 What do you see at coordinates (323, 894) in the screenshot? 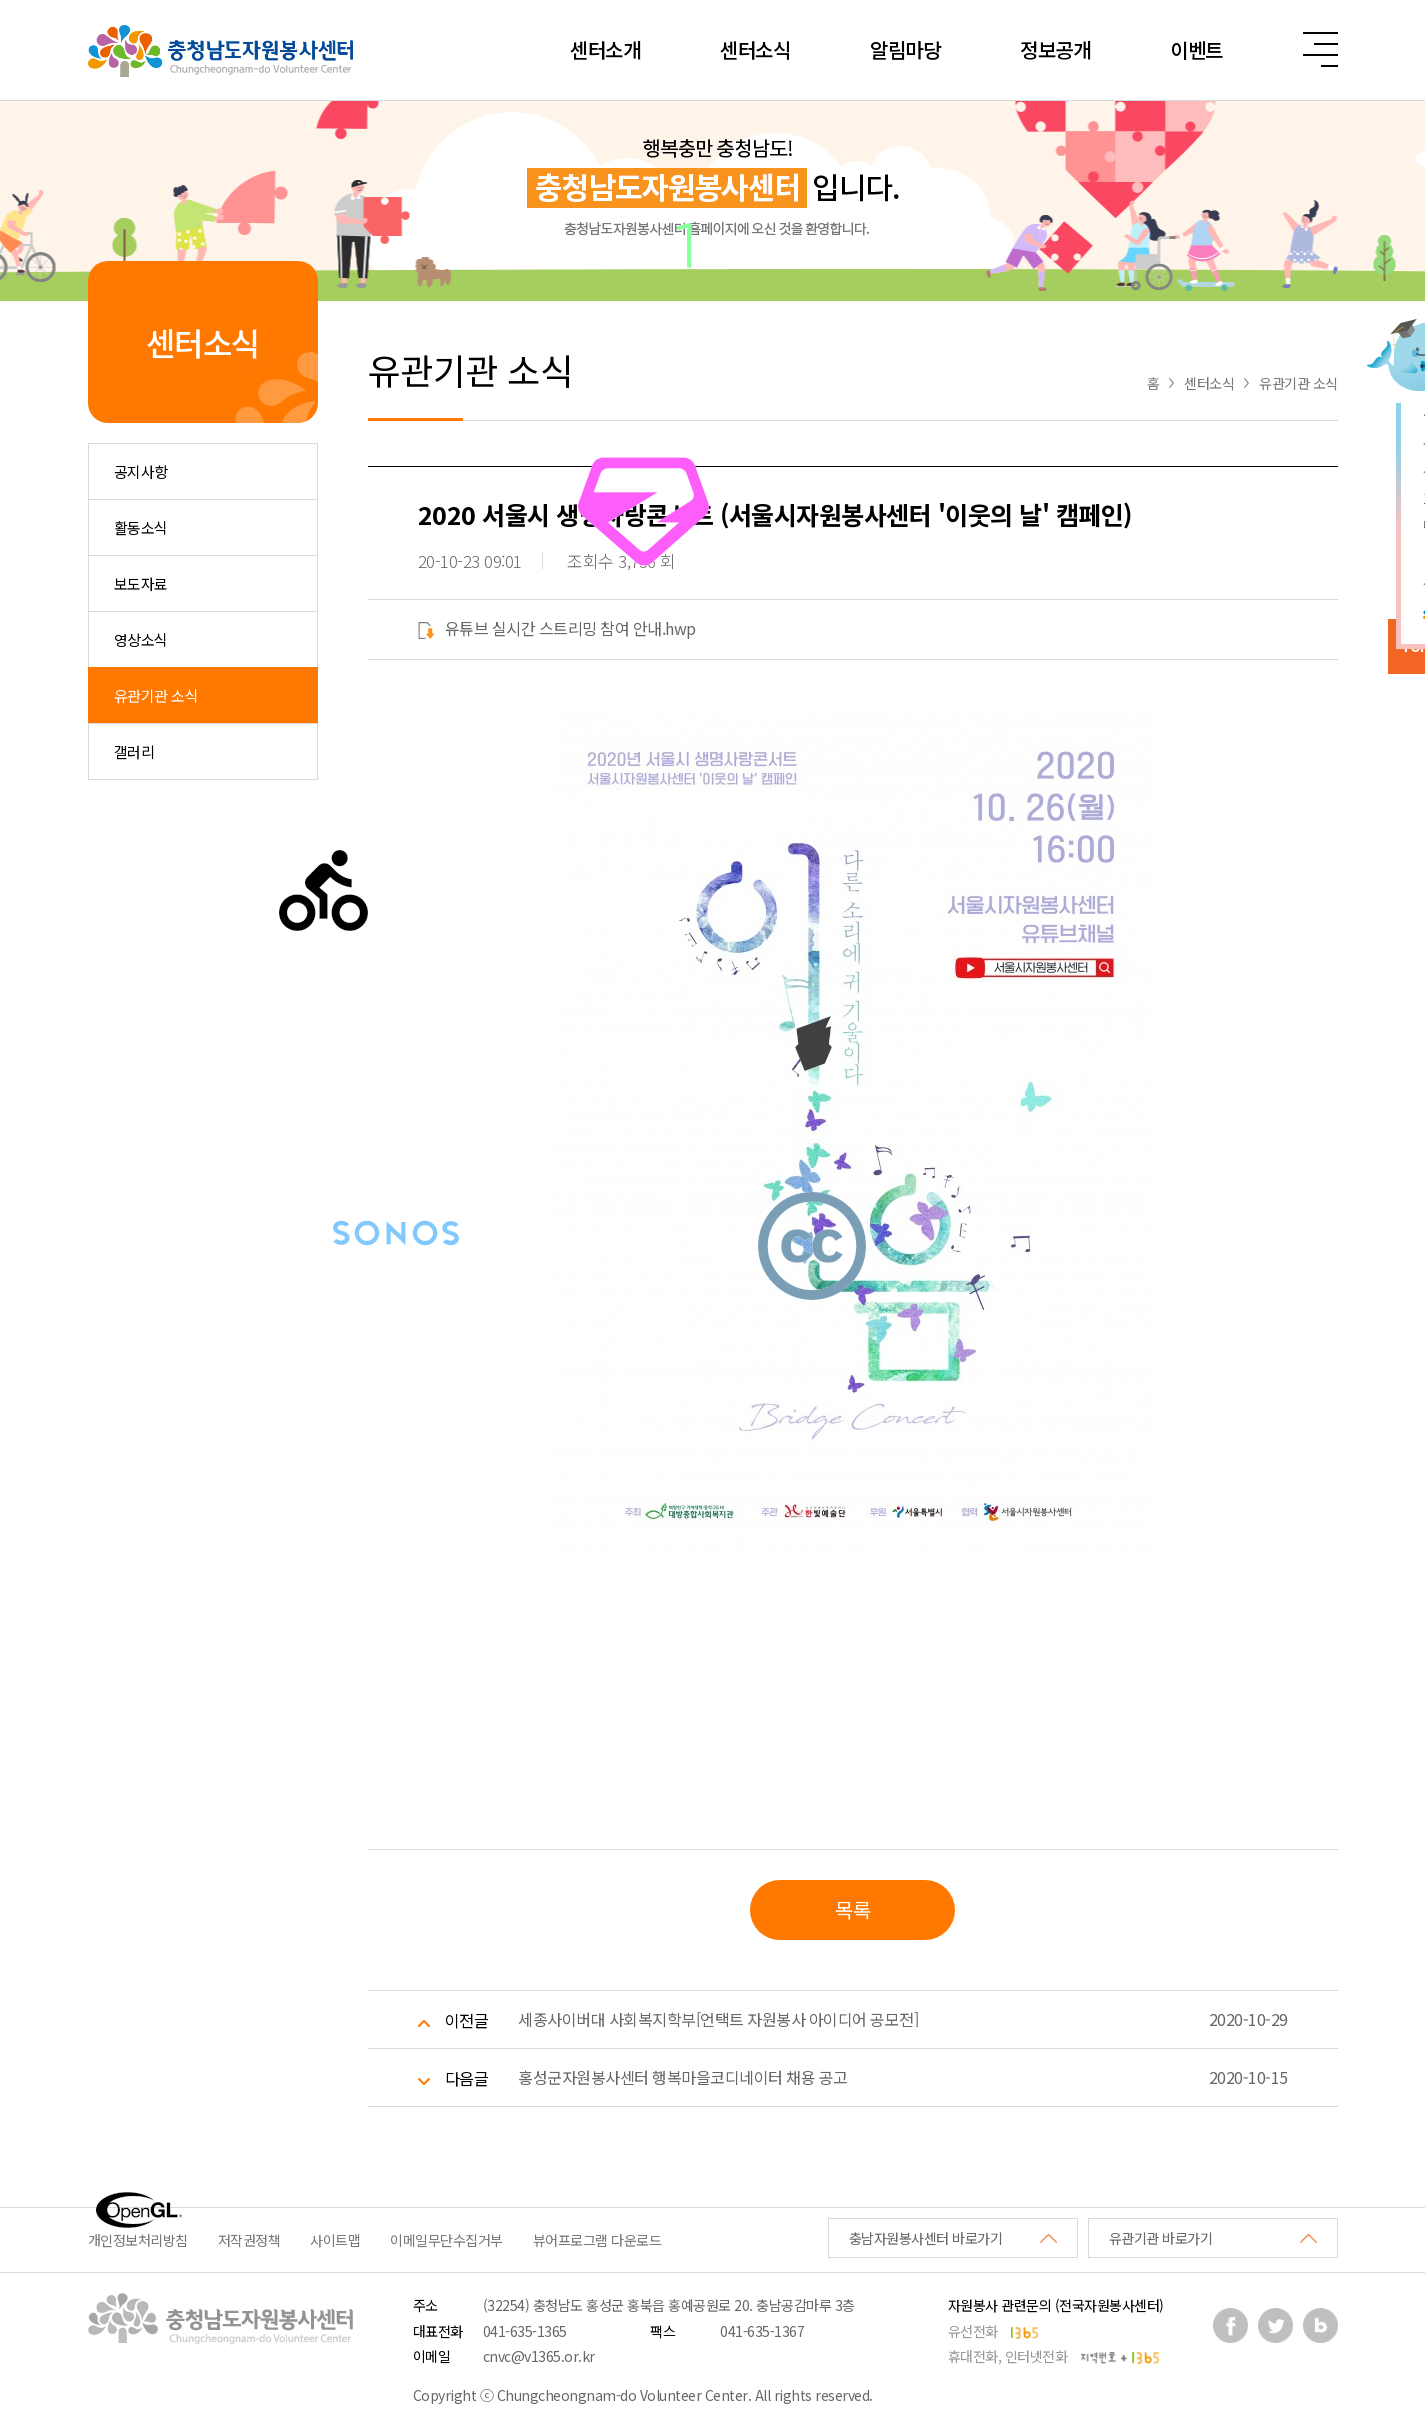
I see `access cycling or bike route directions` at bounding box center [323, 894].